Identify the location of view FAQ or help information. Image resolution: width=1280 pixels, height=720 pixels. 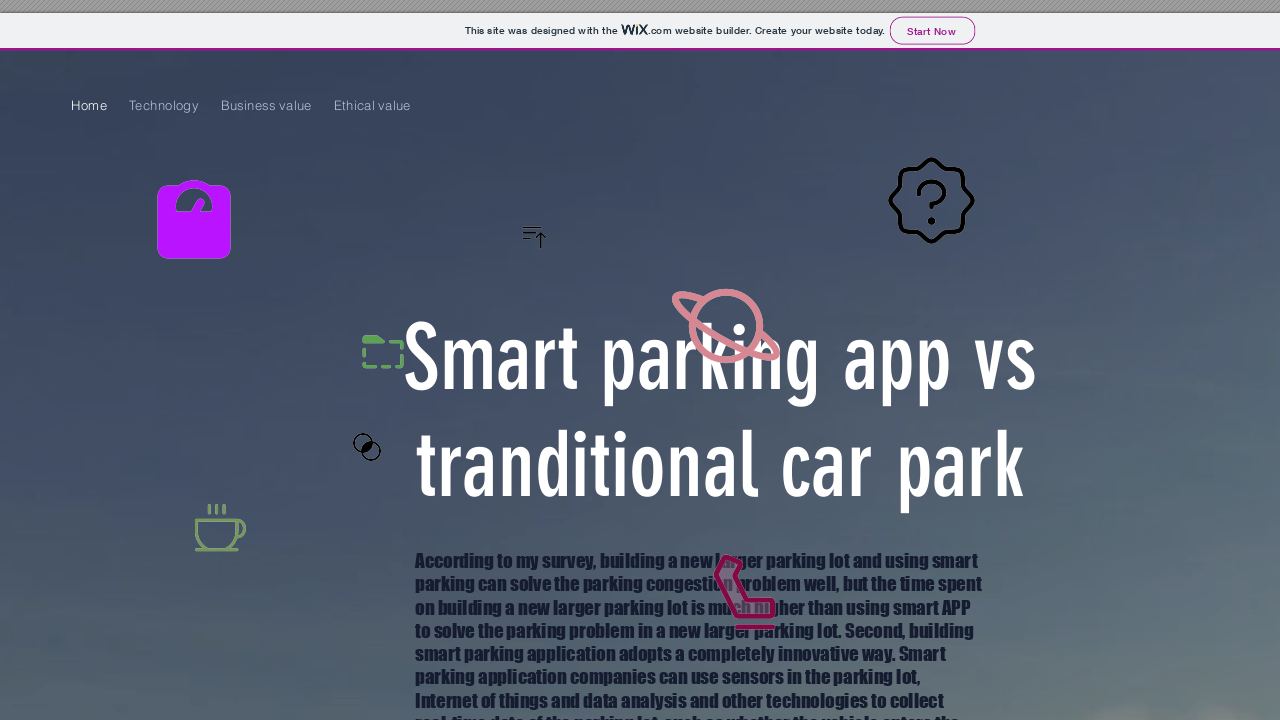
(931, 200).